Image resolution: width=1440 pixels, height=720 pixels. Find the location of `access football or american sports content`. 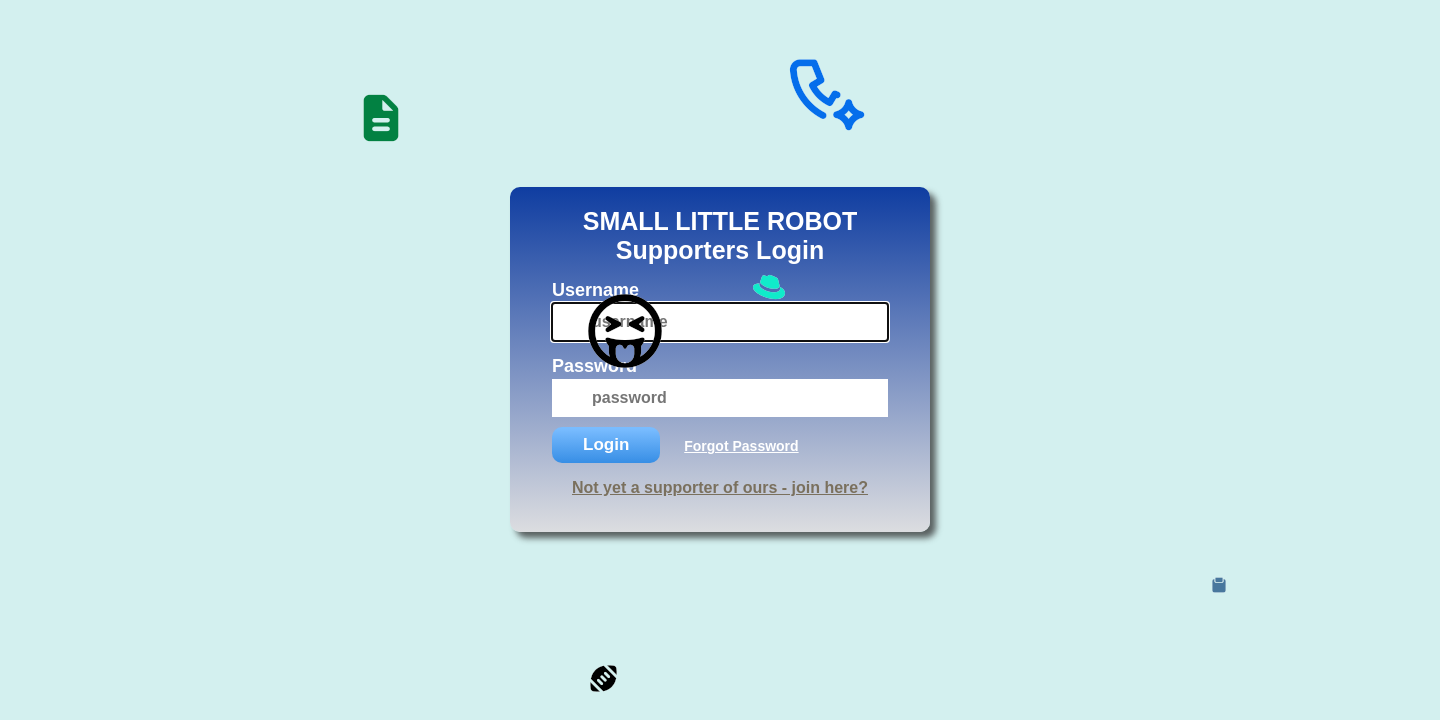

access football or american sports content is located at coordinates (603, 678).